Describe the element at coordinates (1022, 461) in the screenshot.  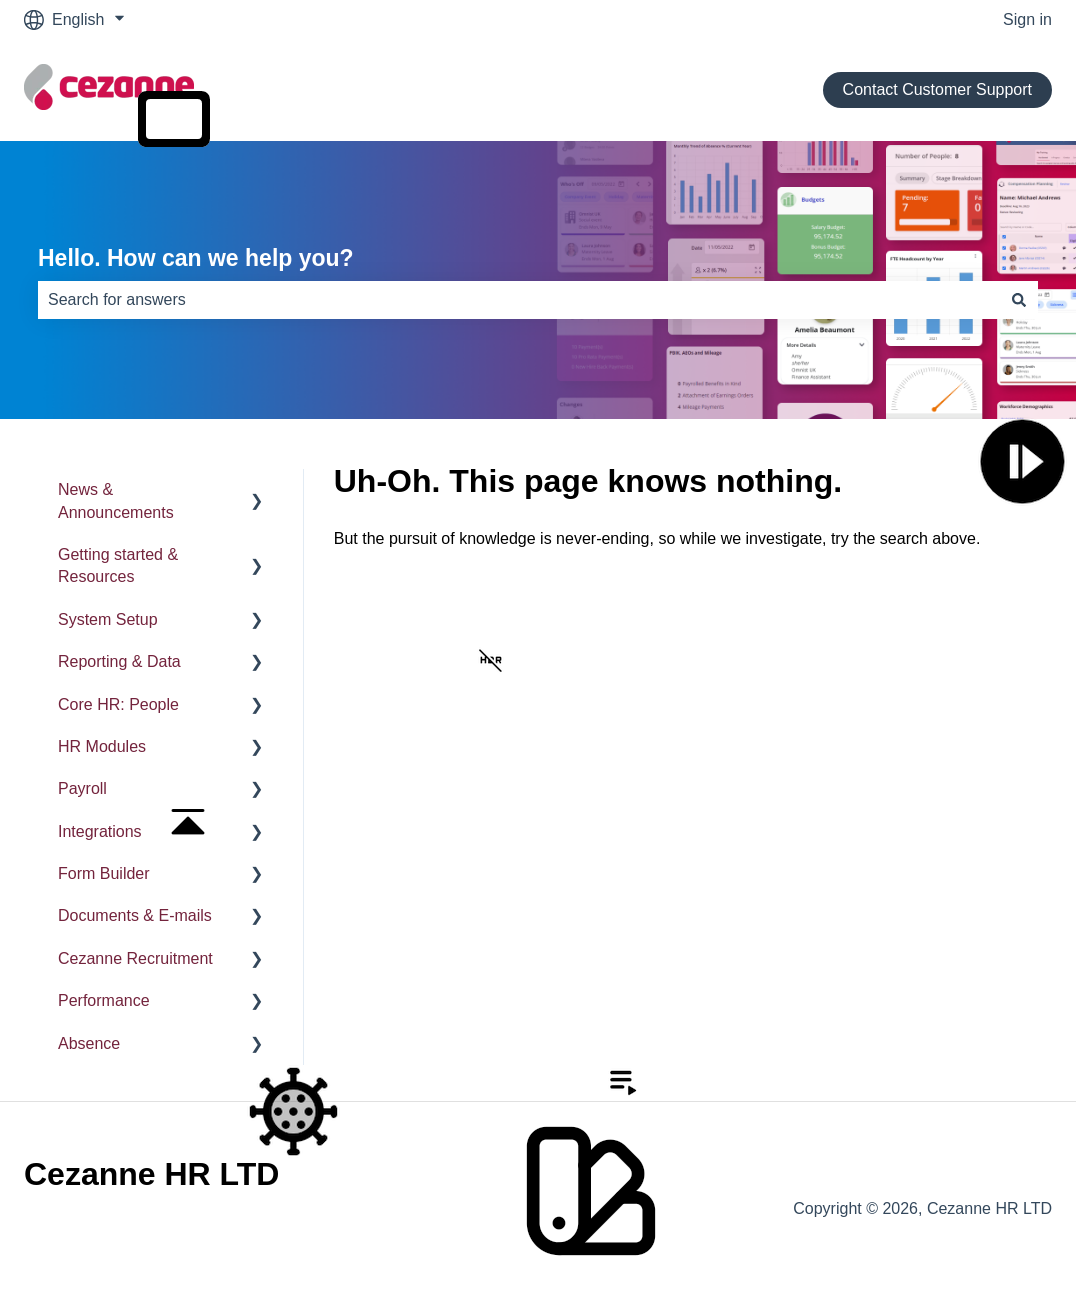
I see `skip to next track or media item` at that location.